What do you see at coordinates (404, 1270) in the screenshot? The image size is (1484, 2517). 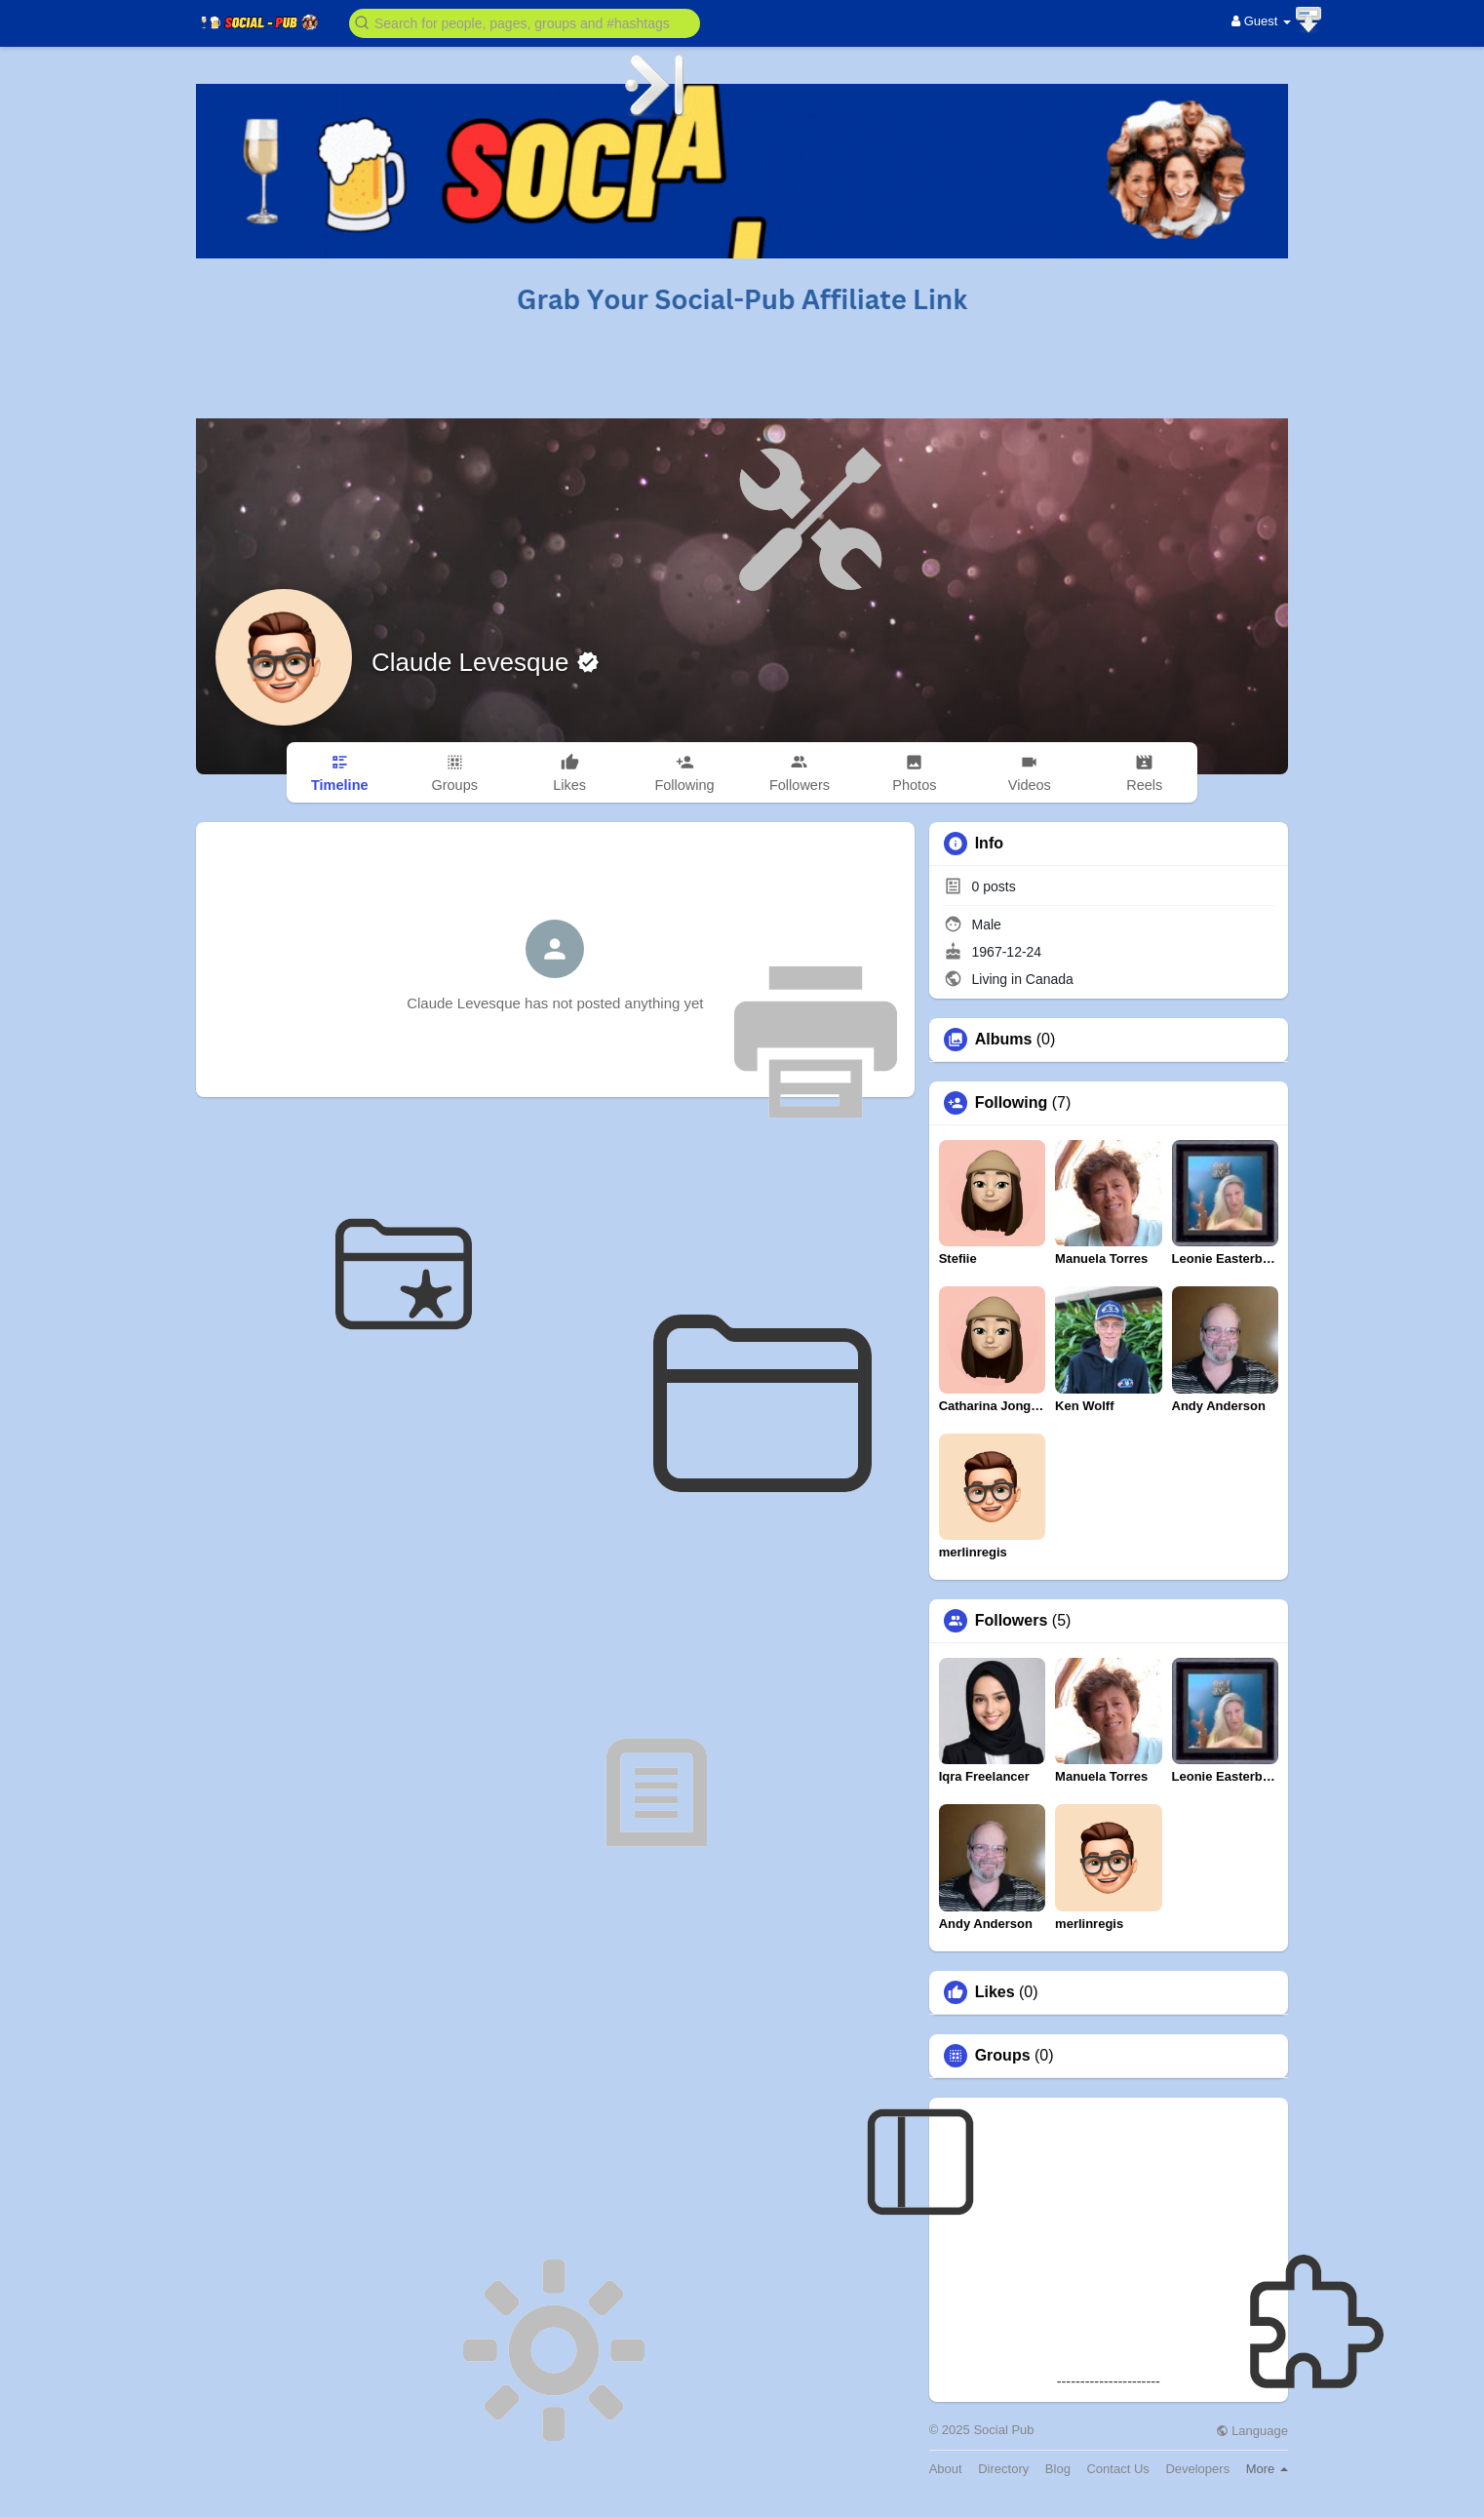 I see `open sparkleshare folder` at bounding box center [404, 1270].